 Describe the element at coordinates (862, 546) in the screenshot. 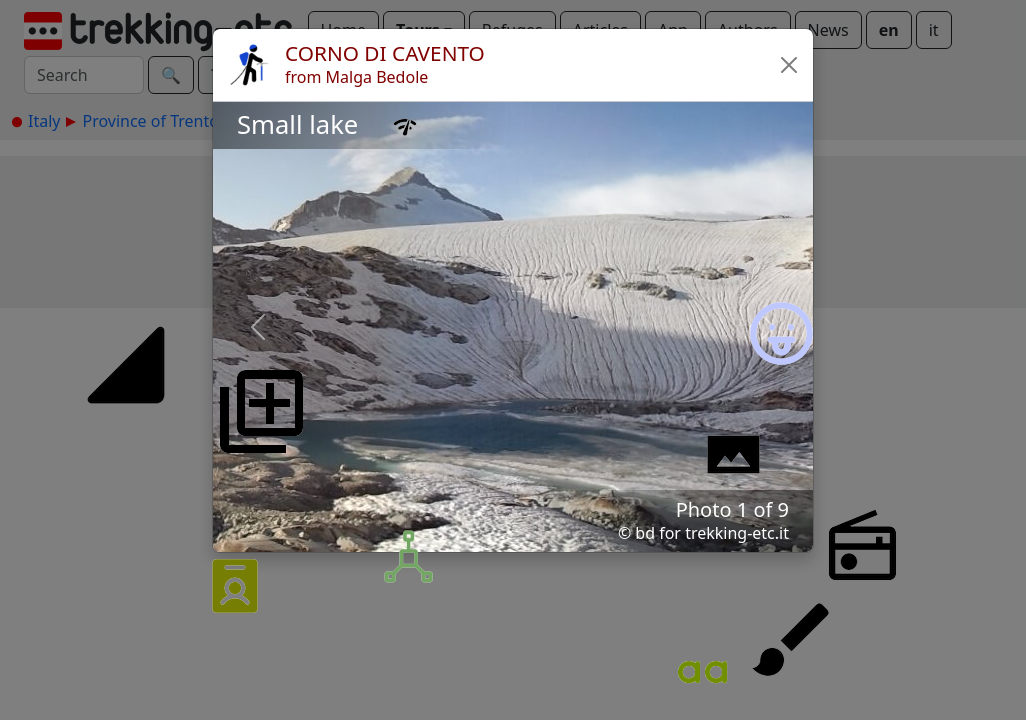

I see `access radio or audio streaming` at that location.